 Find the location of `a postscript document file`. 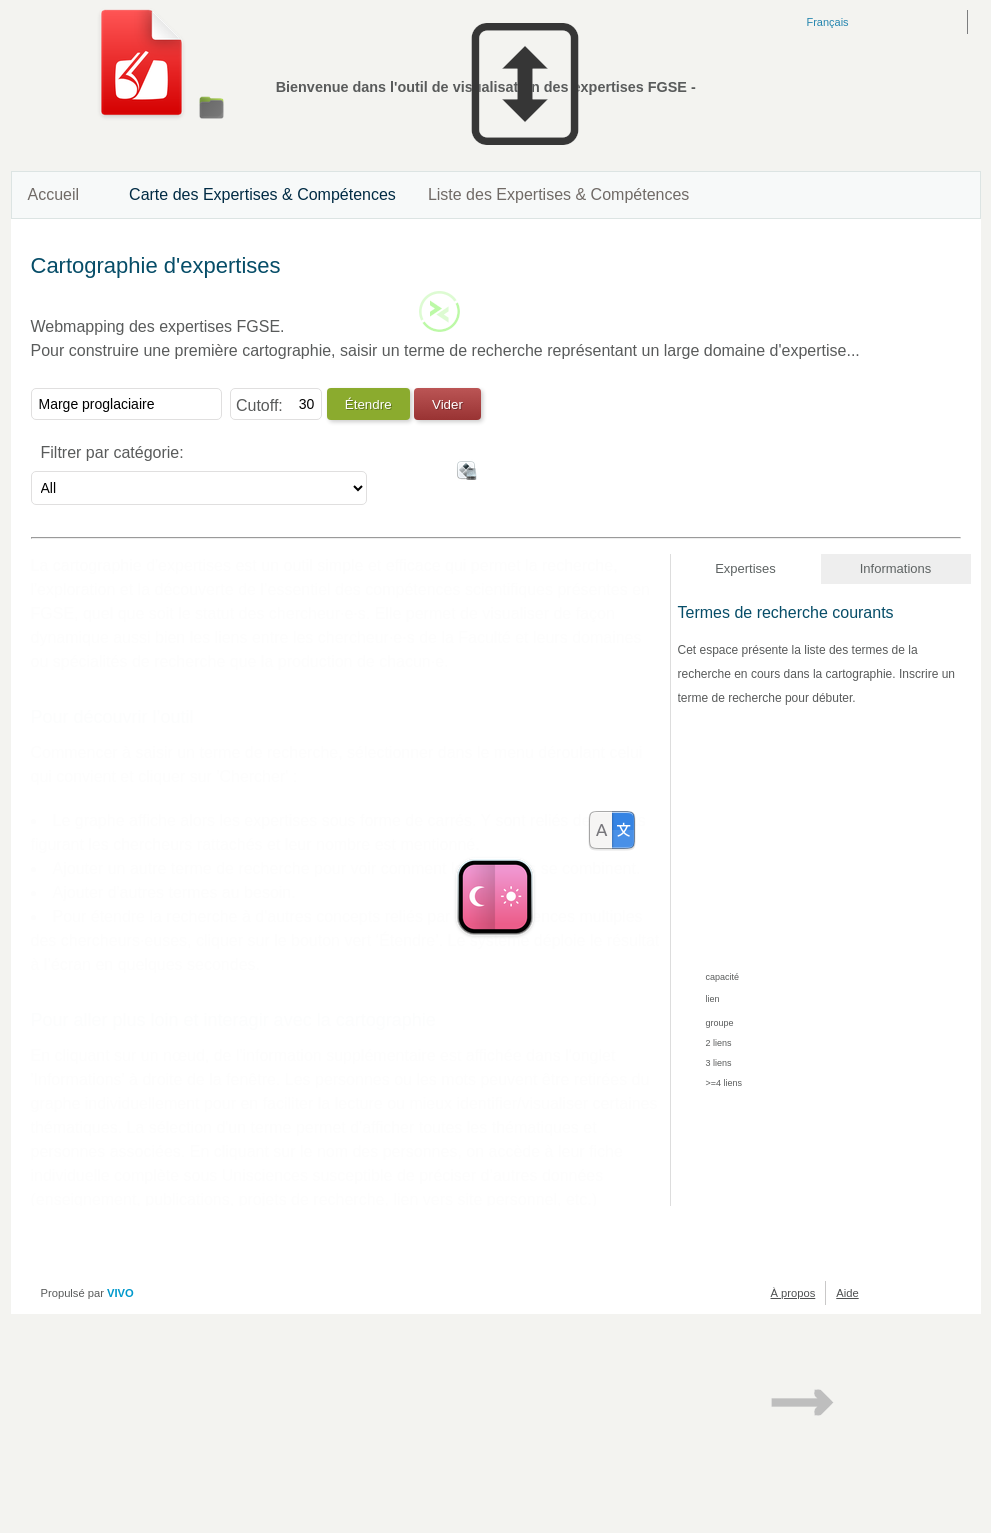

a postscript document file is located at coordinates (141, 64).